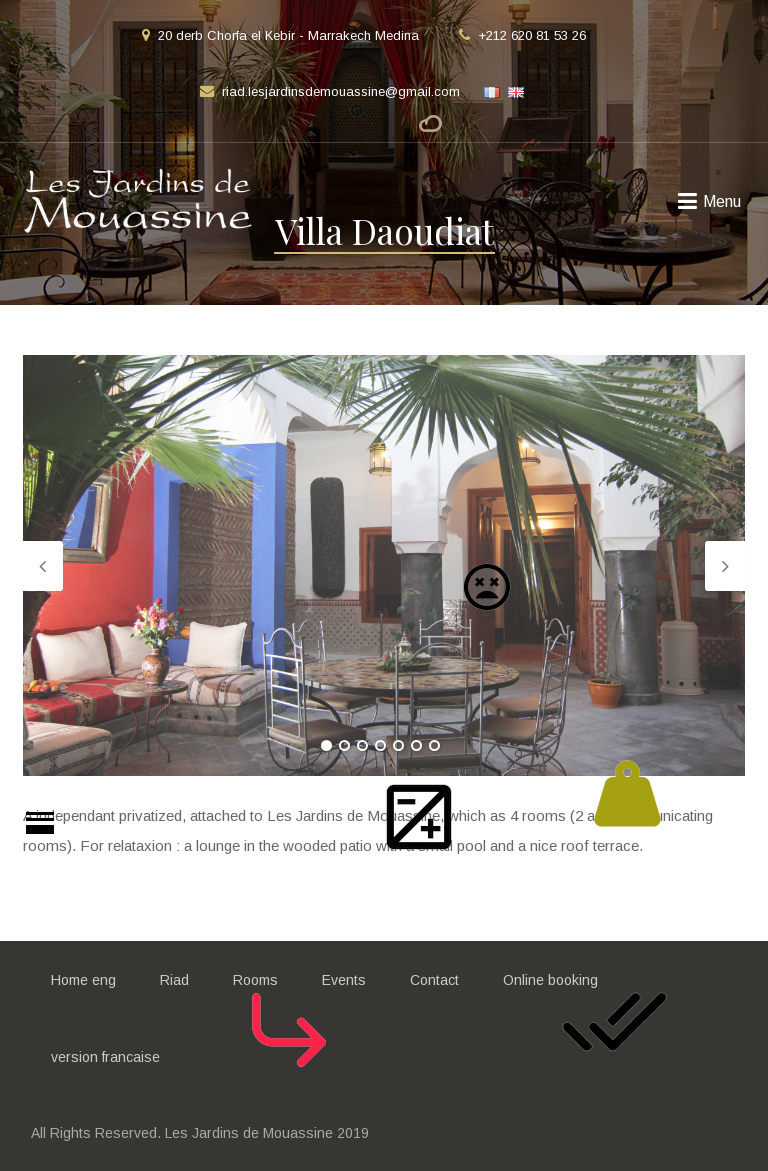 The width and height of the screenshot is (768, 1171). I want to click on message sent and read confirmation, so click(614, 1020).